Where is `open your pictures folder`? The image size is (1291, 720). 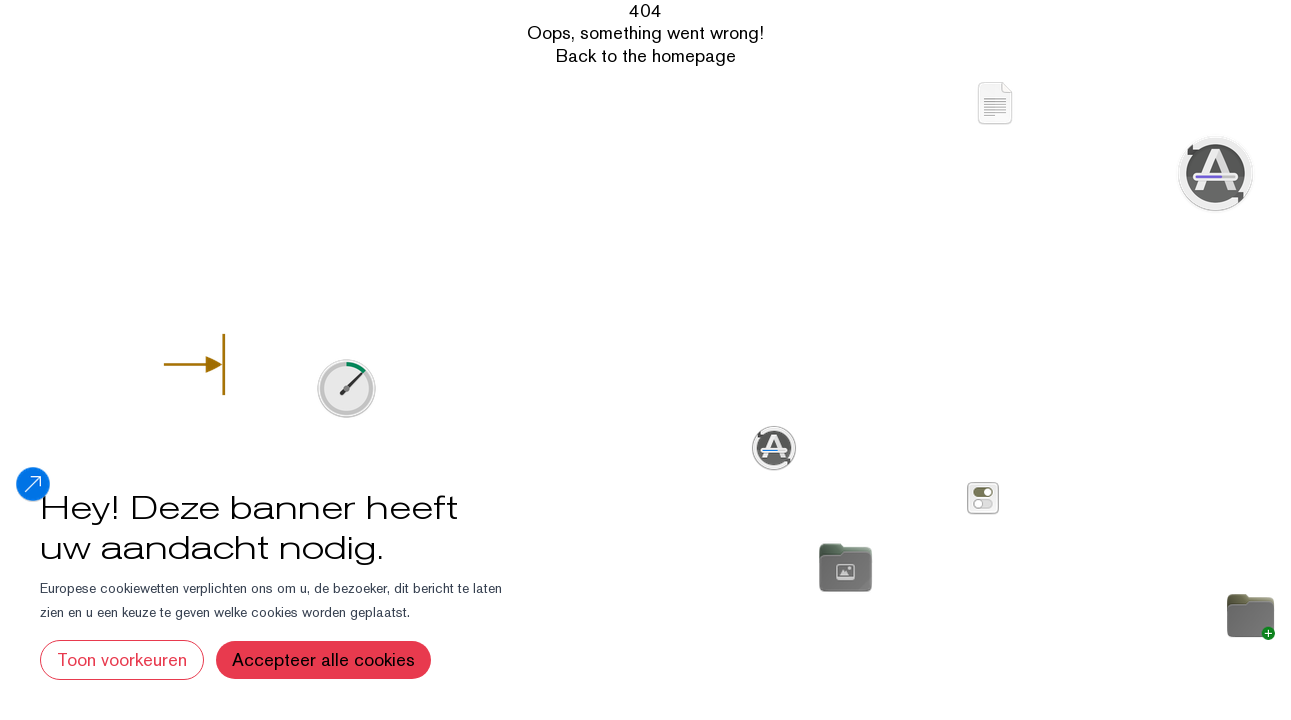 open your pictures folder is located at coordinates (845, 567).